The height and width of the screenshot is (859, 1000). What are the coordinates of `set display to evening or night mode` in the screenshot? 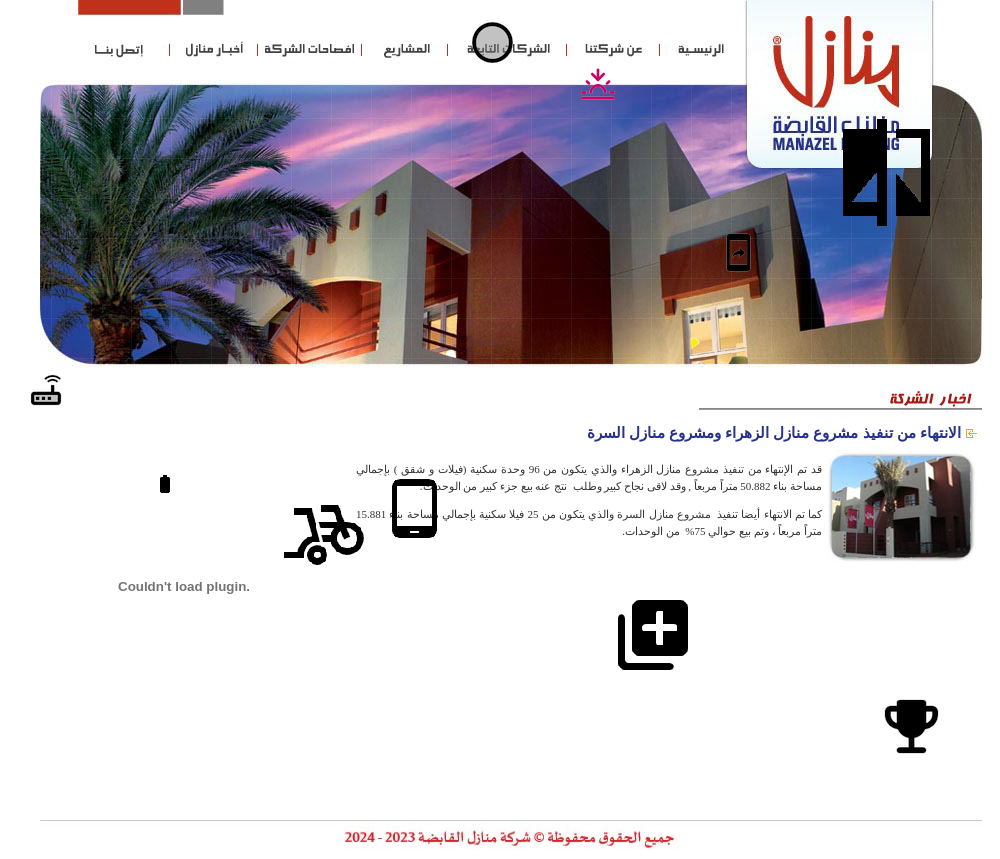 It's located at (598, 84).